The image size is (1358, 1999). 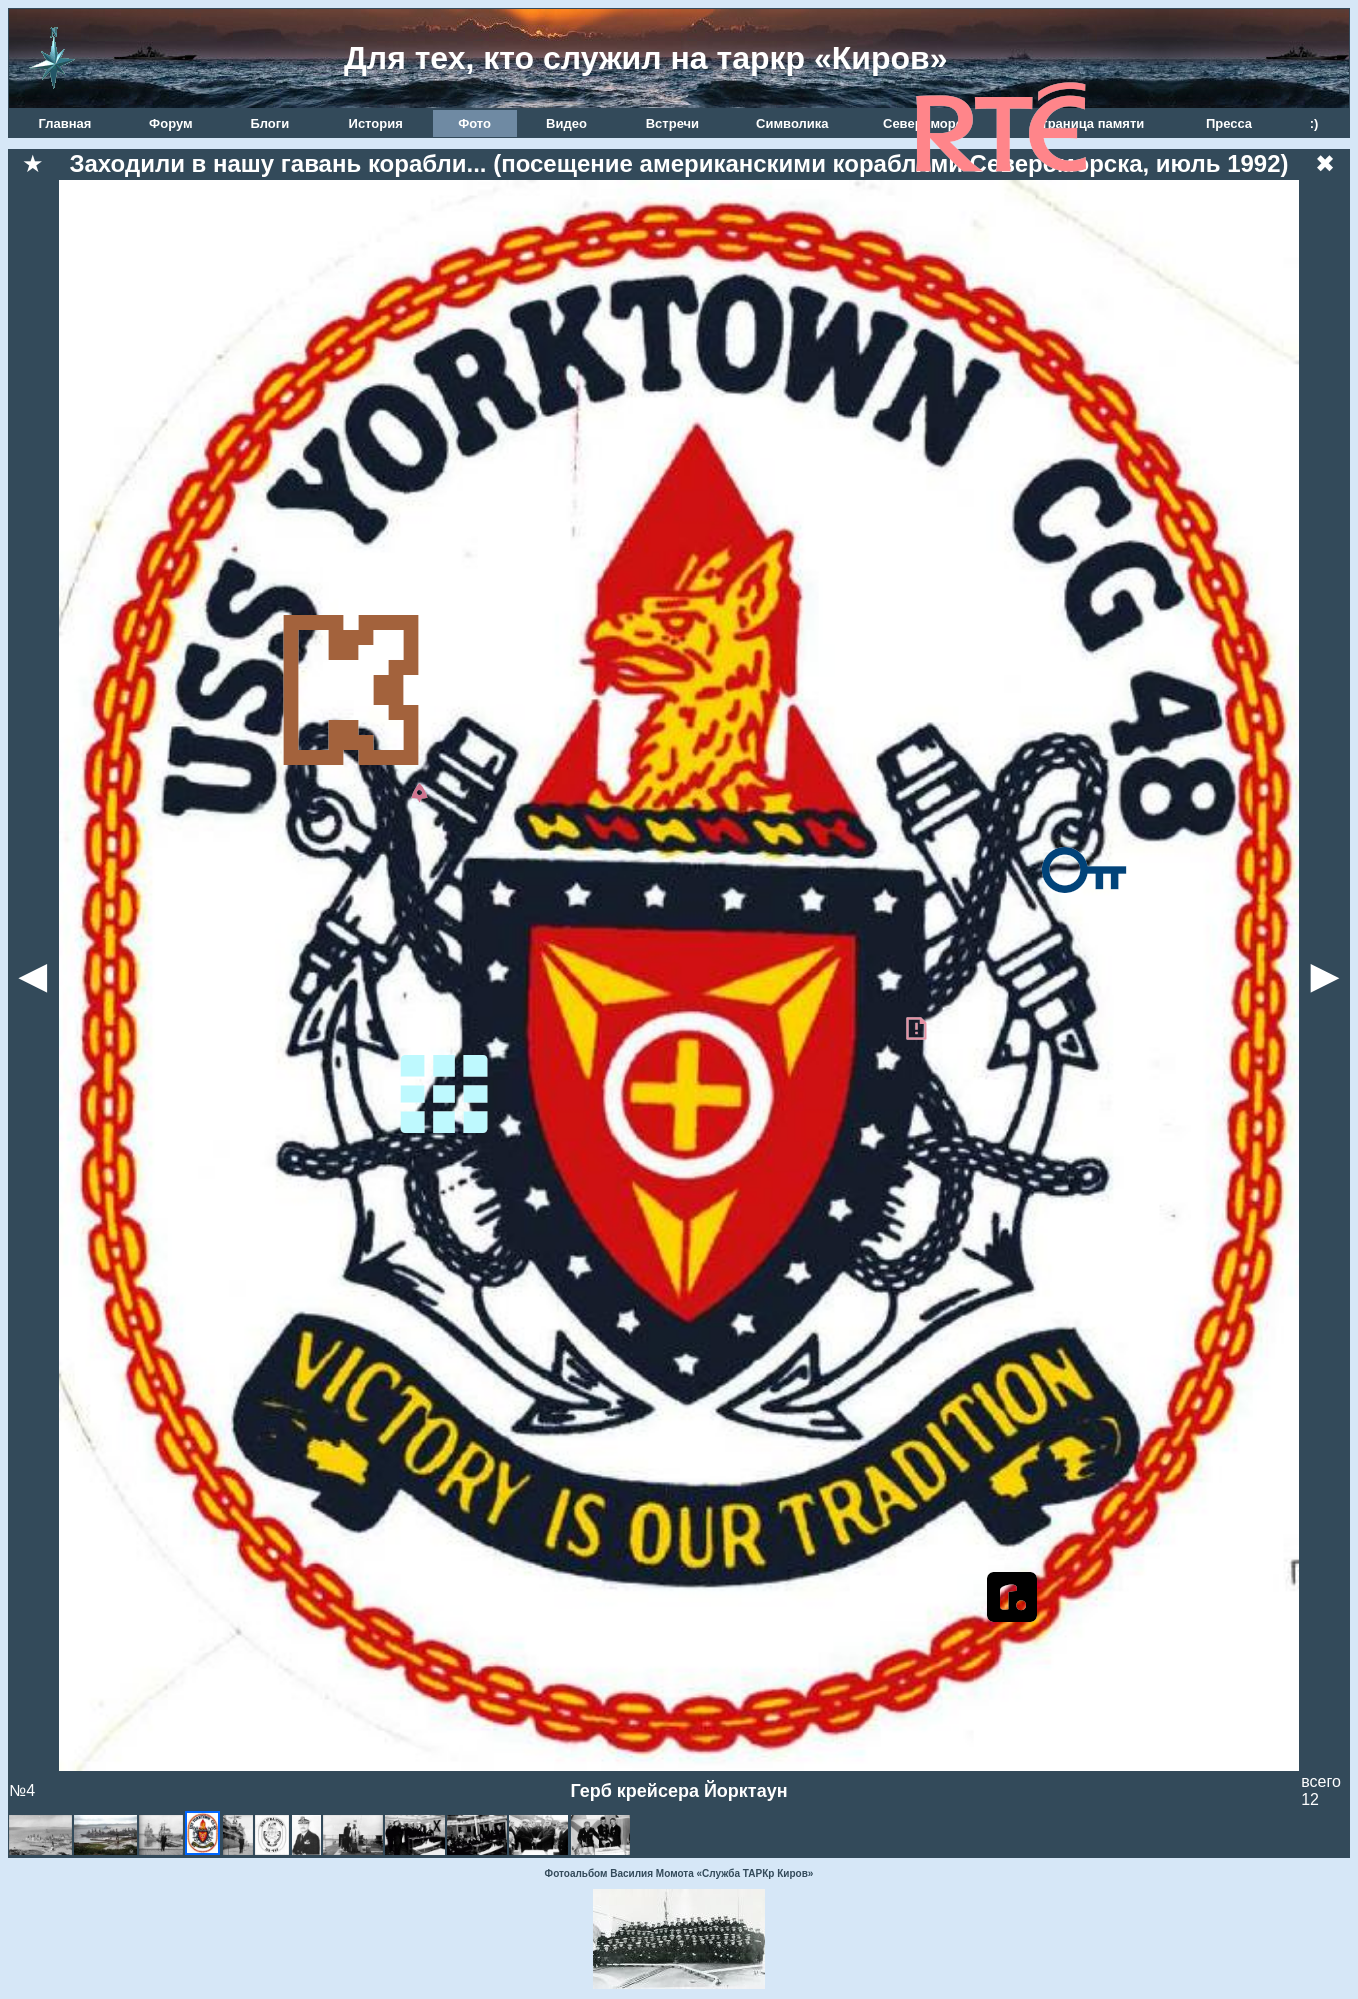 I want to click on launch or start an application, so click(x=419, y=792).